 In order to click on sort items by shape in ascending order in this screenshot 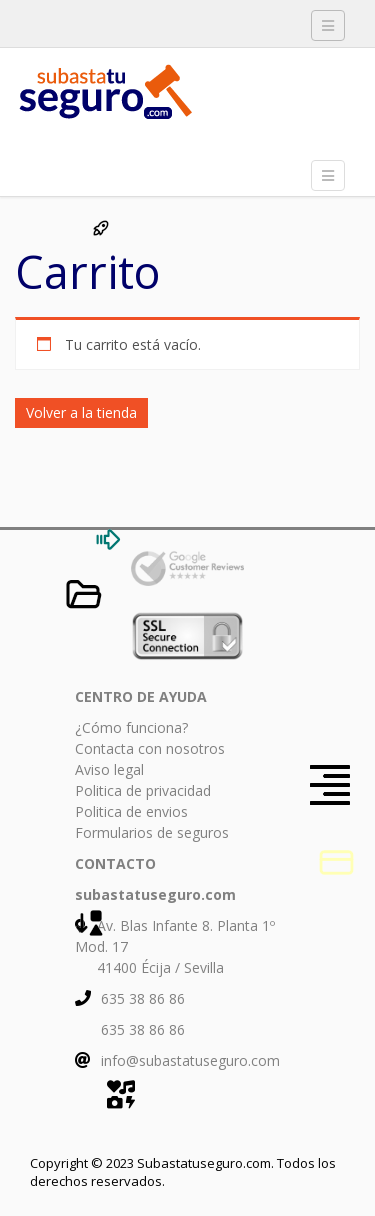, I will do `click(89, 923)`.